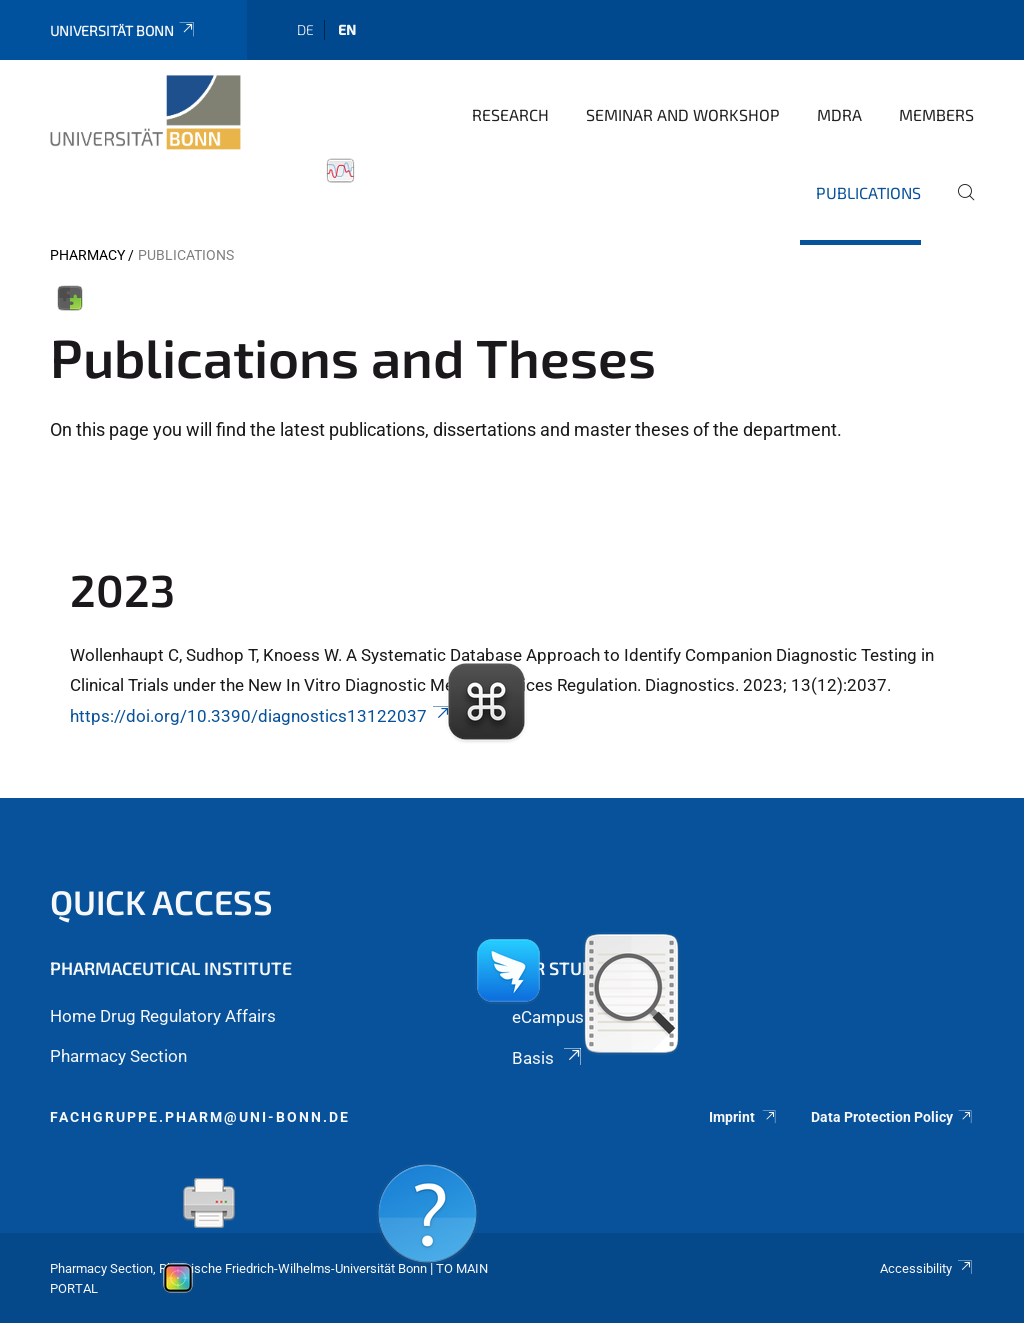  What do you see at coordinates (209, 1203) in the screenshot?
I see `print the current file or document` at bounding box center [209, 1203].